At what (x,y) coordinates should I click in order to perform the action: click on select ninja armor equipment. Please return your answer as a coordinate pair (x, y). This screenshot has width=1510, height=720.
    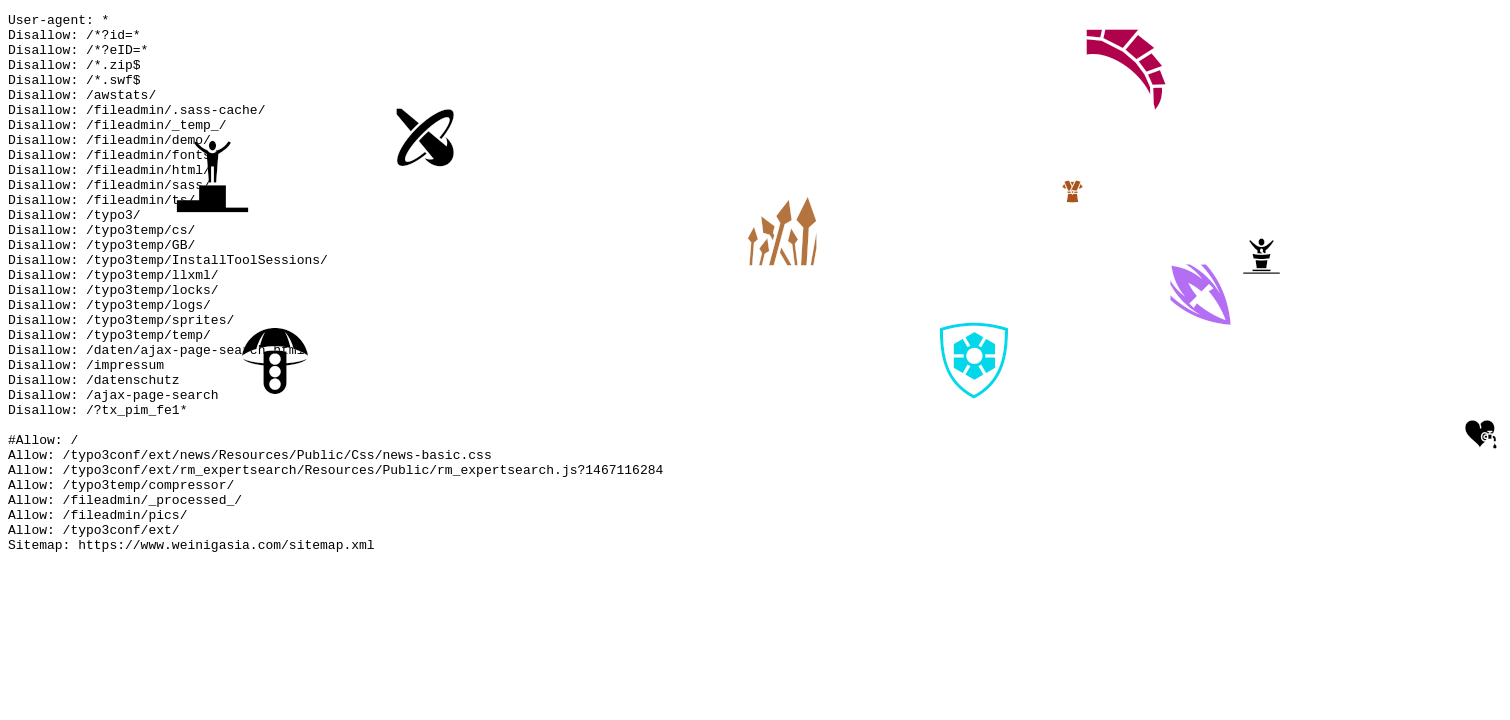
    Looking at the image, I should click on (1072, 191).